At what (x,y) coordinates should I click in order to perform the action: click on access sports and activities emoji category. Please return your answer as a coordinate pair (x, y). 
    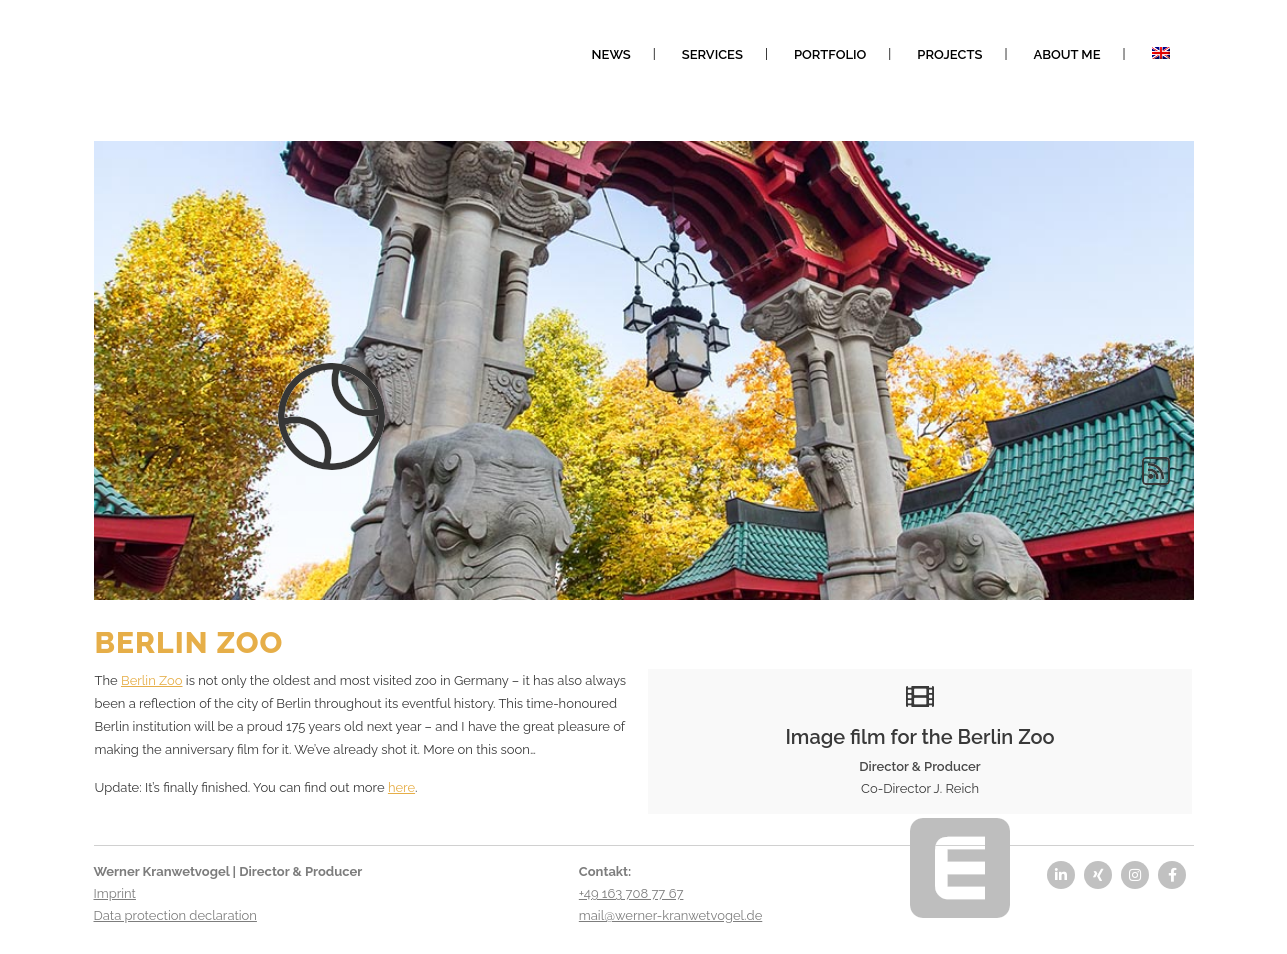
    Looking at the image, I should click on (331, 416).